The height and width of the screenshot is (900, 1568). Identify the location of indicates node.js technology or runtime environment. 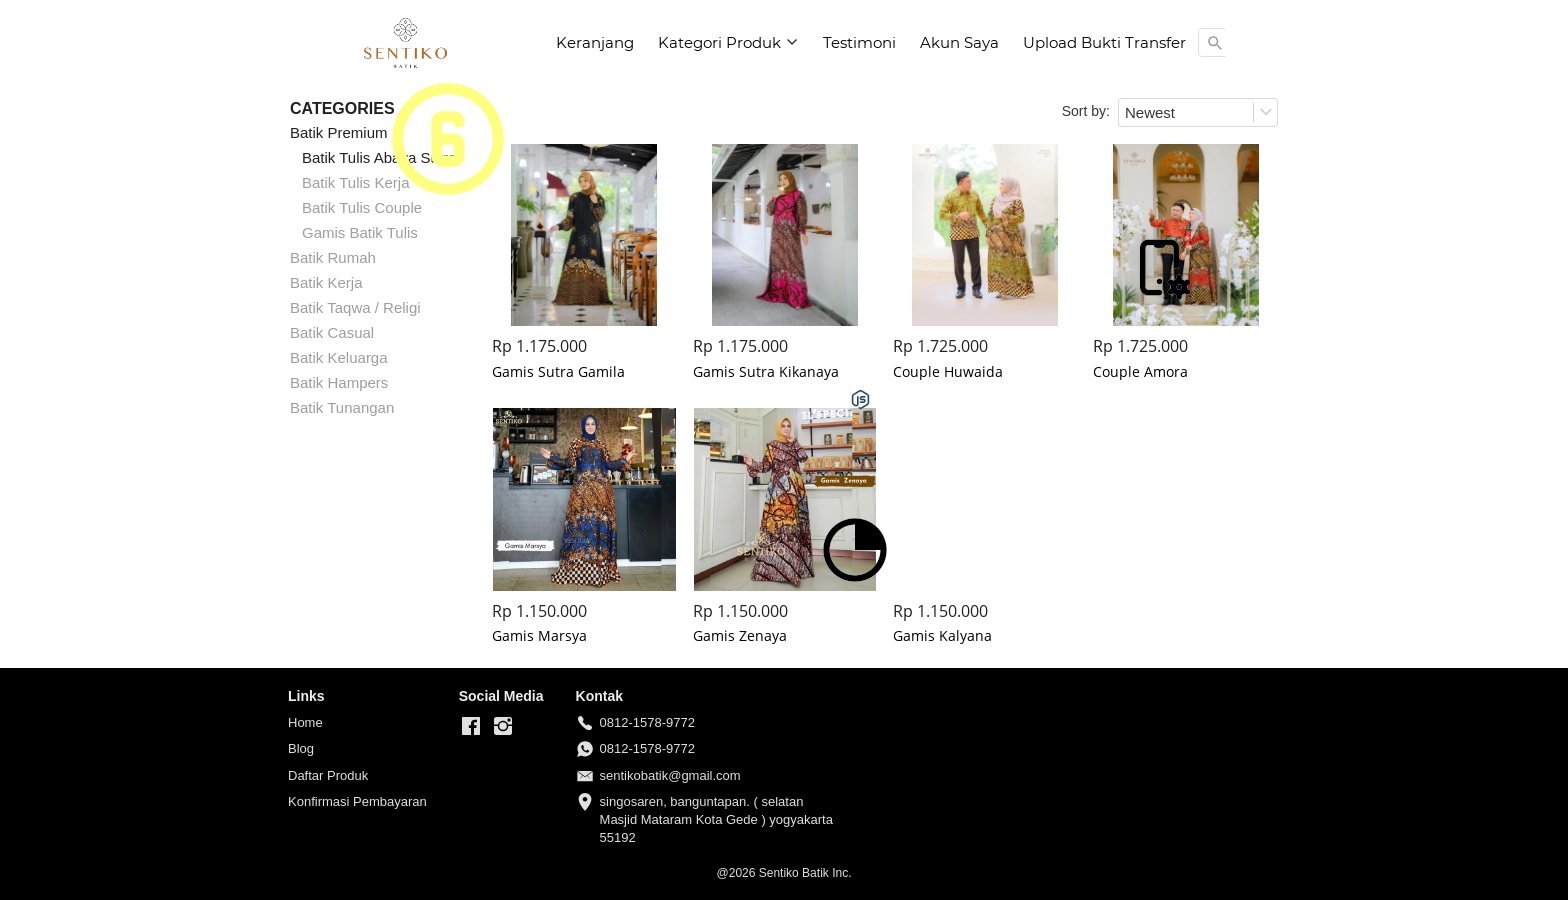
(860, 399).